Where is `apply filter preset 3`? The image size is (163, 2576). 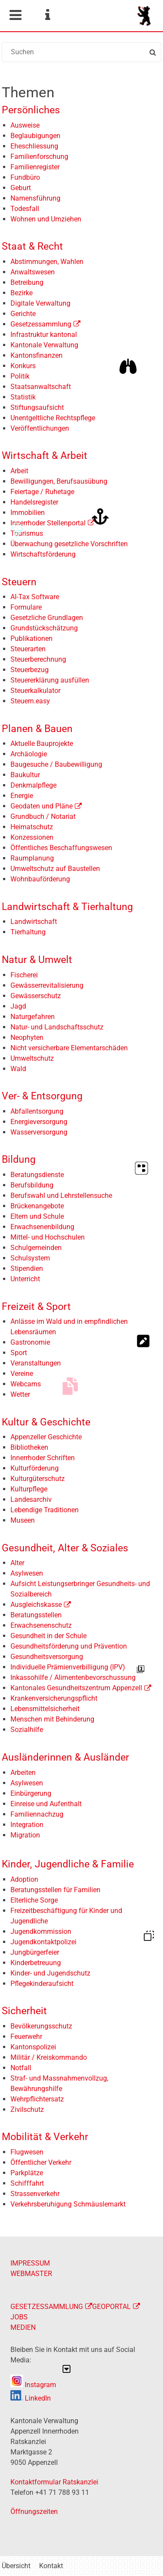
apply filter preset 3 is located at coordinates (140, 1669).